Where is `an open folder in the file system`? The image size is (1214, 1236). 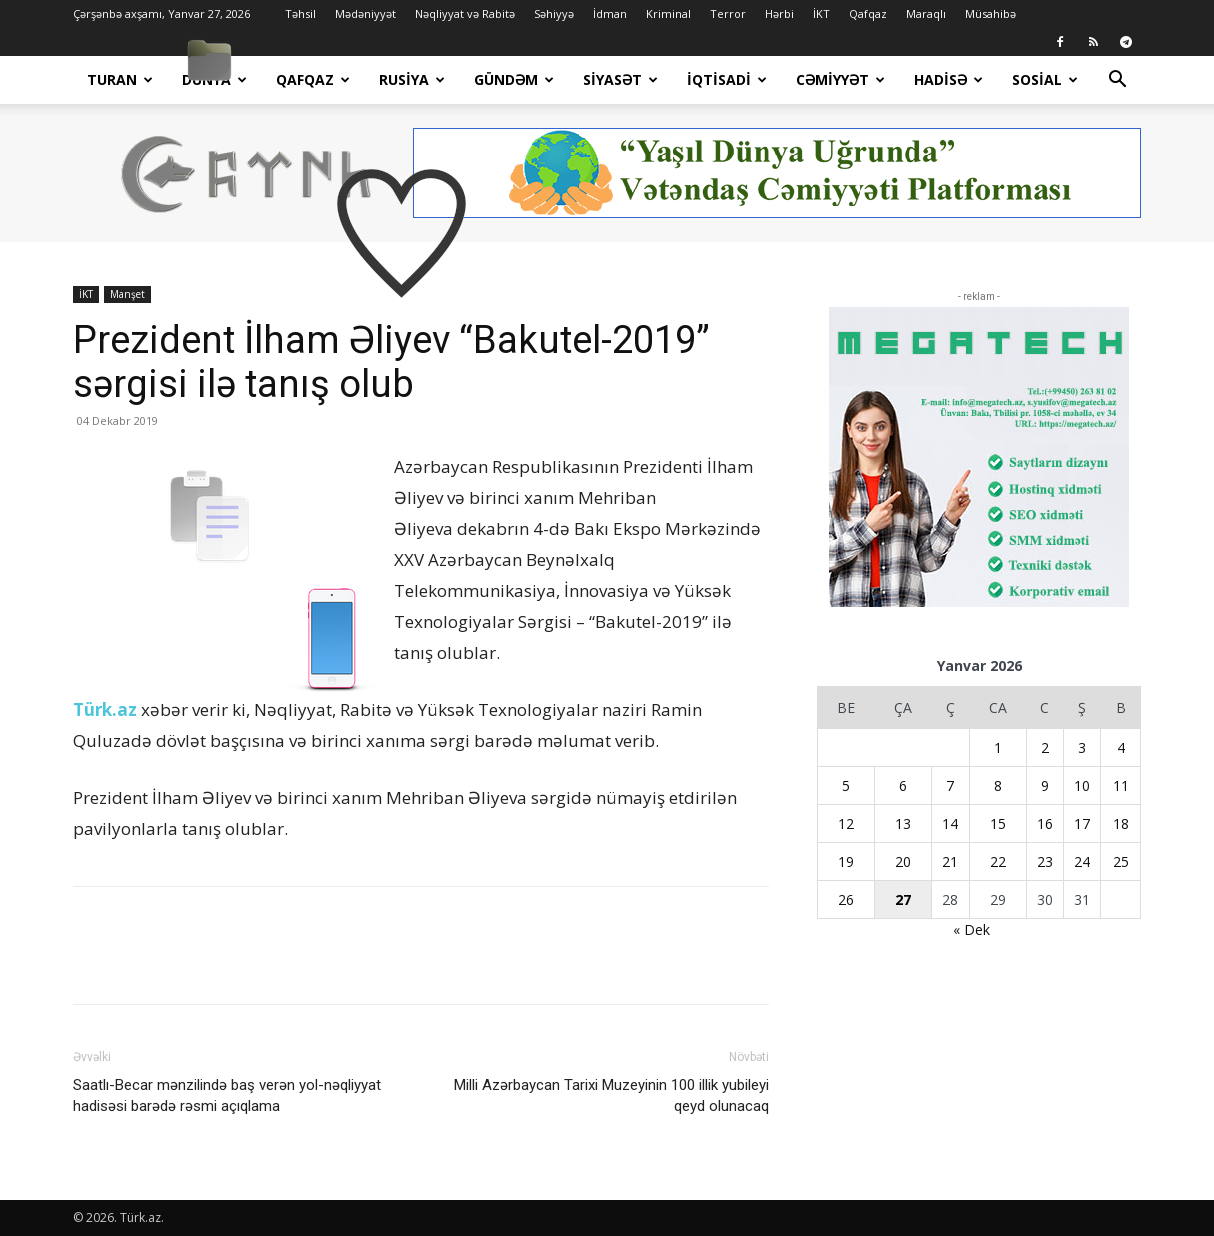
an open folder in the file system is located at coordinates (209, 60).